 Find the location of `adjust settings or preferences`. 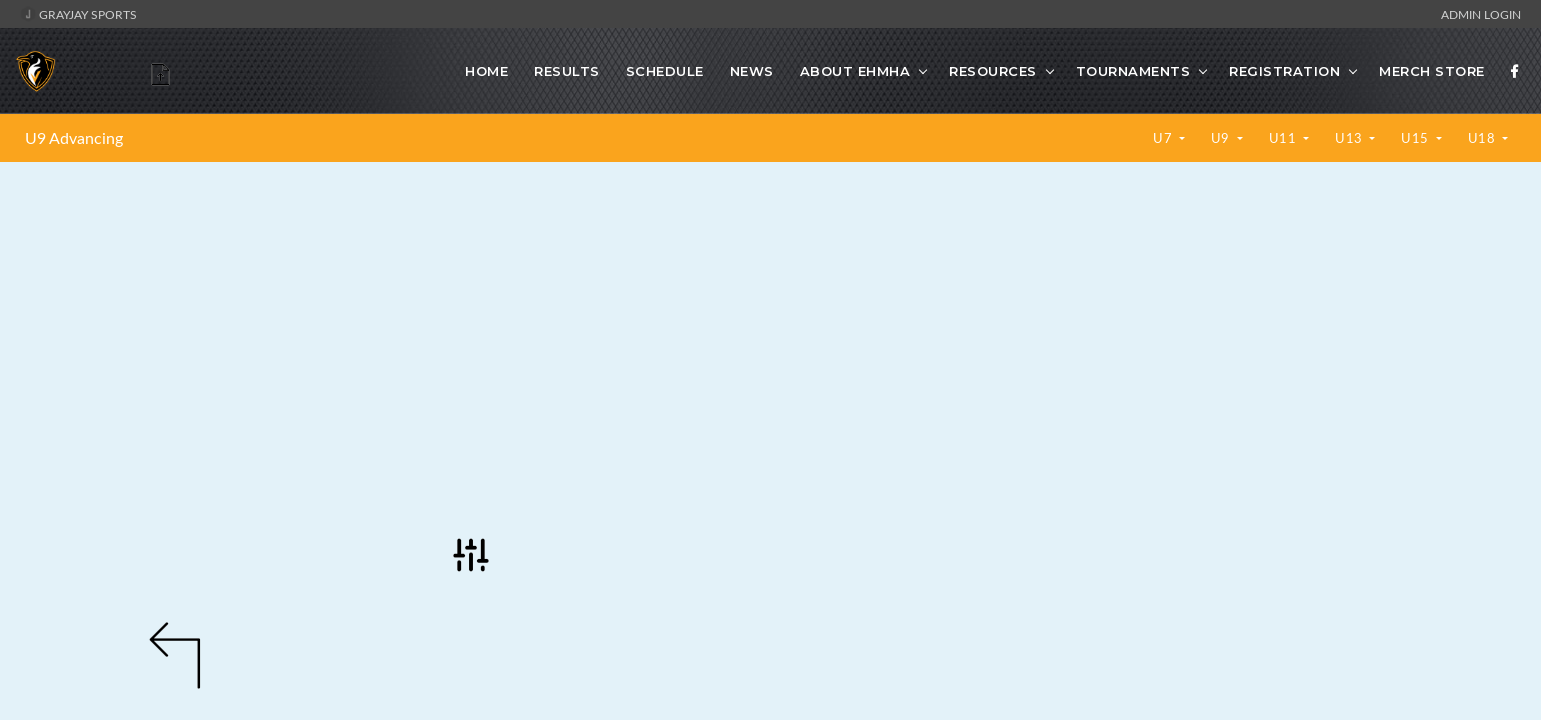

adjust settings or preferences is located at coordinates (471, 555).